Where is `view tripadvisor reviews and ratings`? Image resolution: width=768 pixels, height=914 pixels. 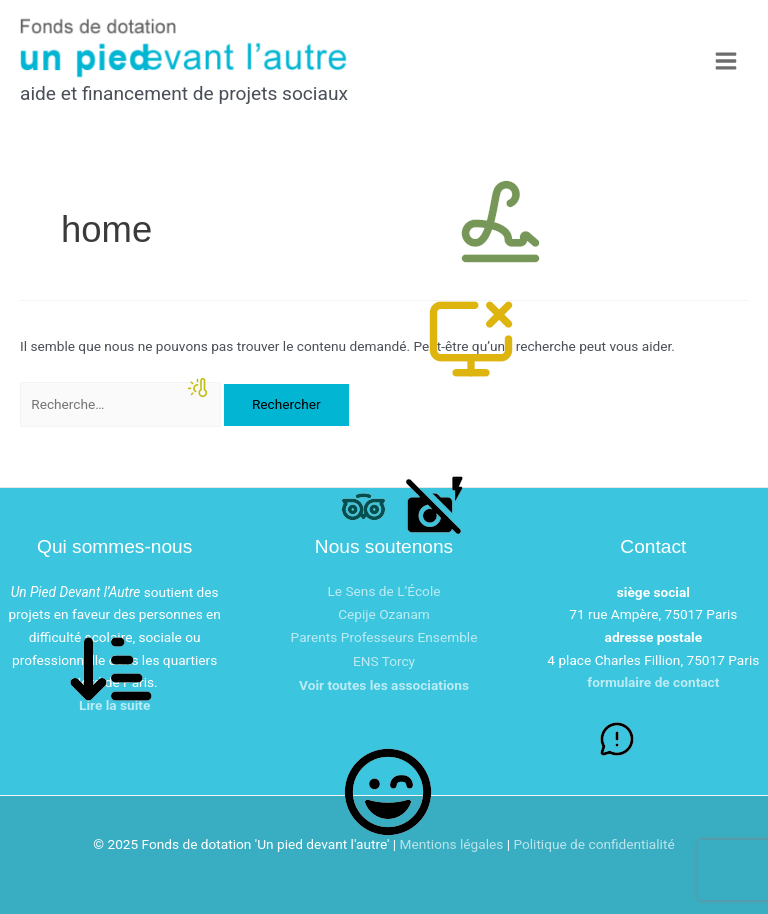 view tripadvisor reviews and ratings is located at coordinates (363, 506).